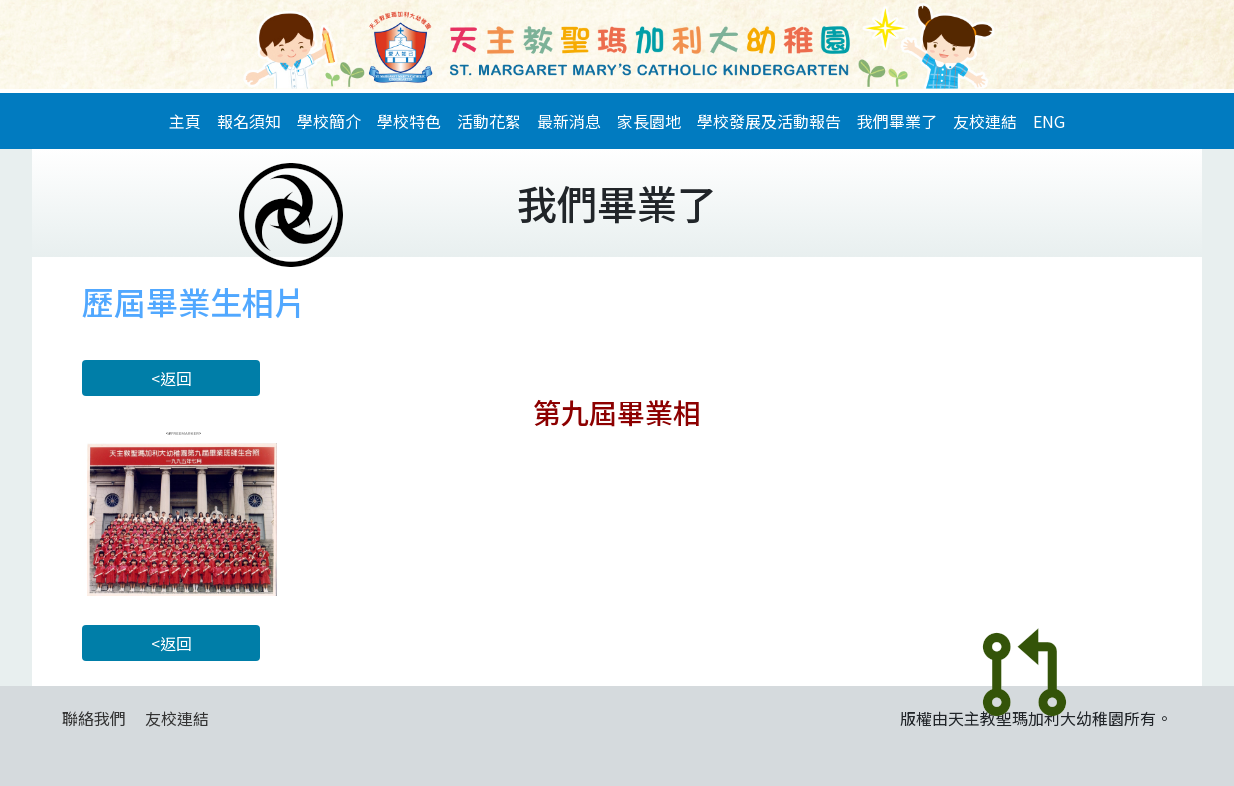  What do you see at coordinates (291, 215) in the screenshot?
I see `open the Katana application` at bounding box center [291, 215].